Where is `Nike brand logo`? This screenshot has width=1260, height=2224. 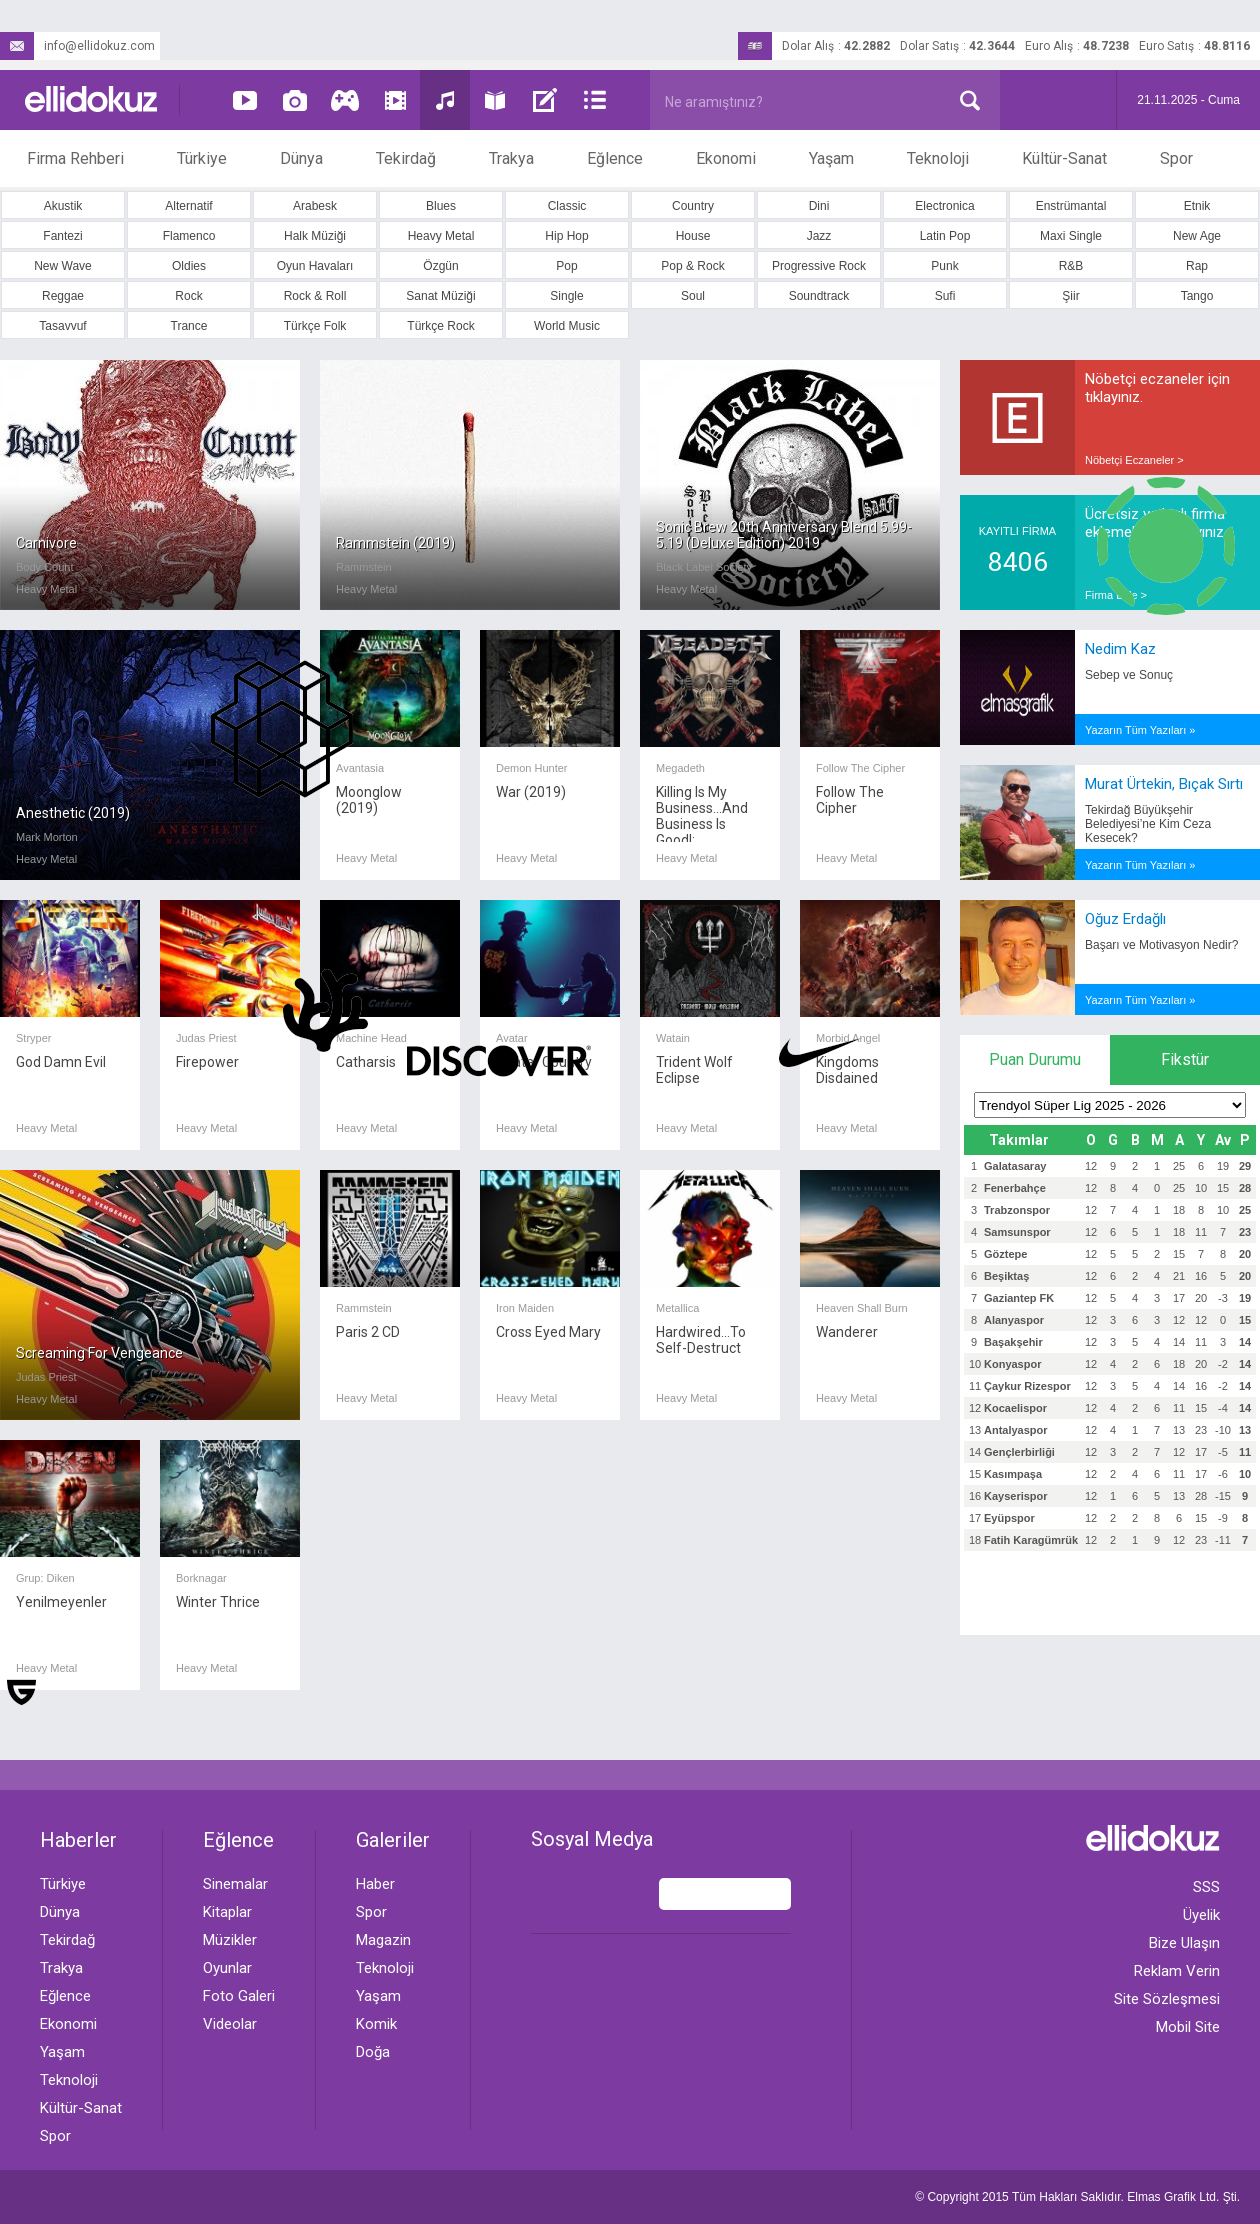 Nike brand logo is located at coordinates (820, 1052).